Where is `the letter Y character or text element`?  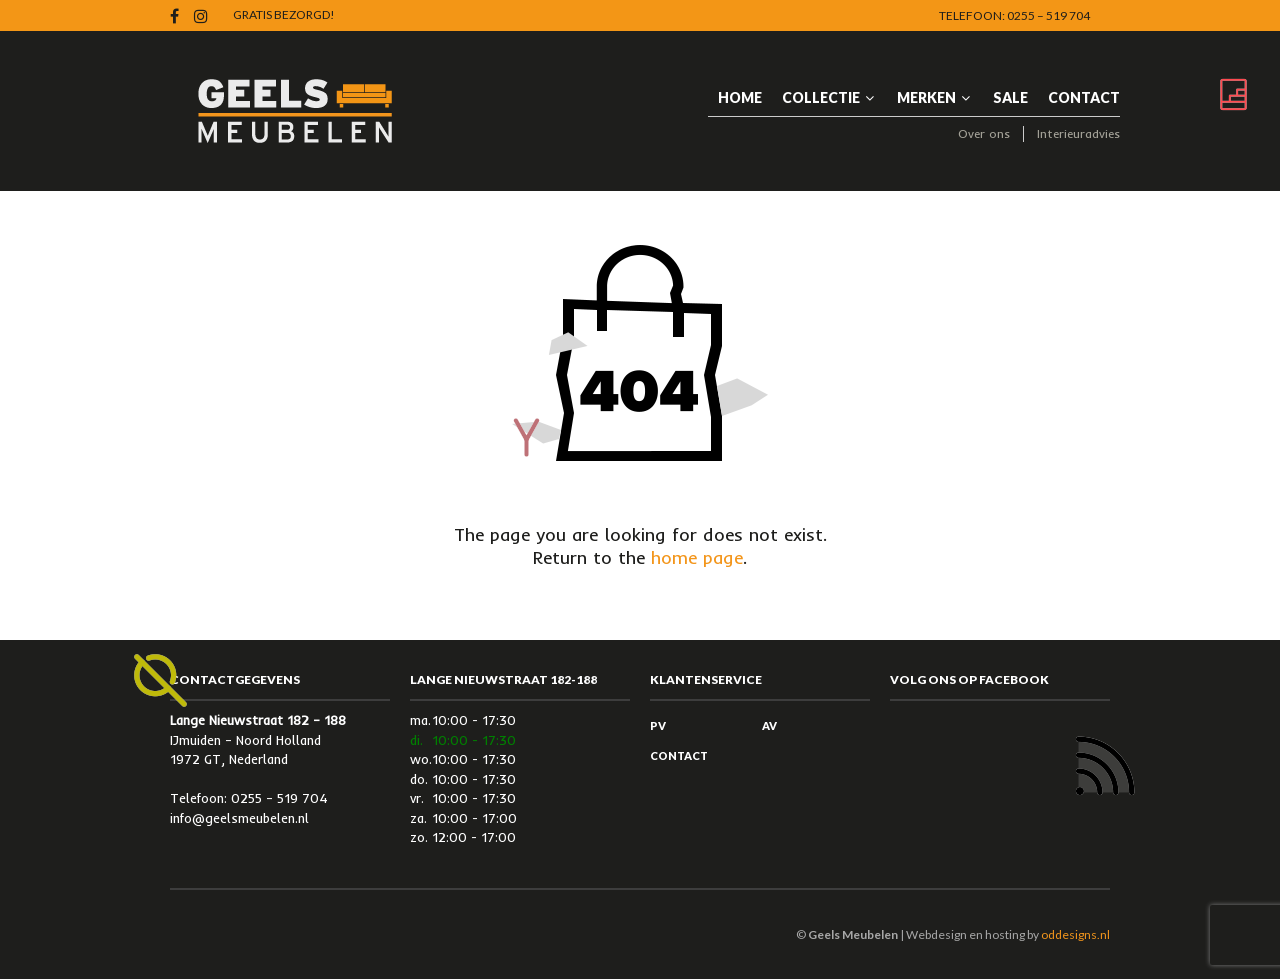
the letter Y character or text element is located at coordinates (526, 437).